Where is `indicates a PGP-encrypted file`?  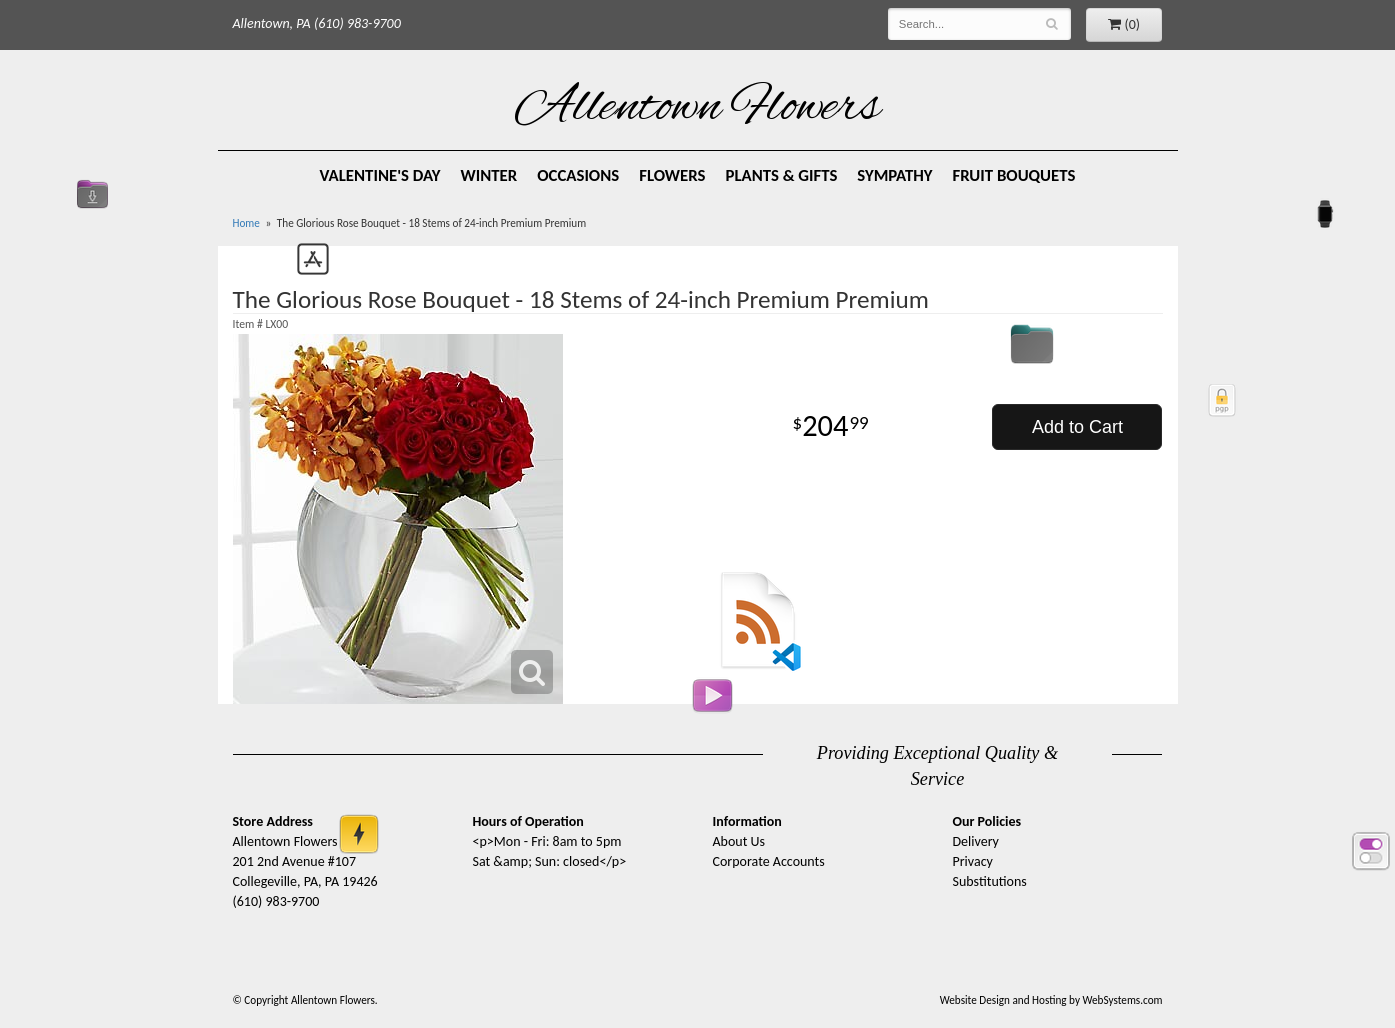
indicates a PGP-encrypted file is located at coordinates (1222, 400).